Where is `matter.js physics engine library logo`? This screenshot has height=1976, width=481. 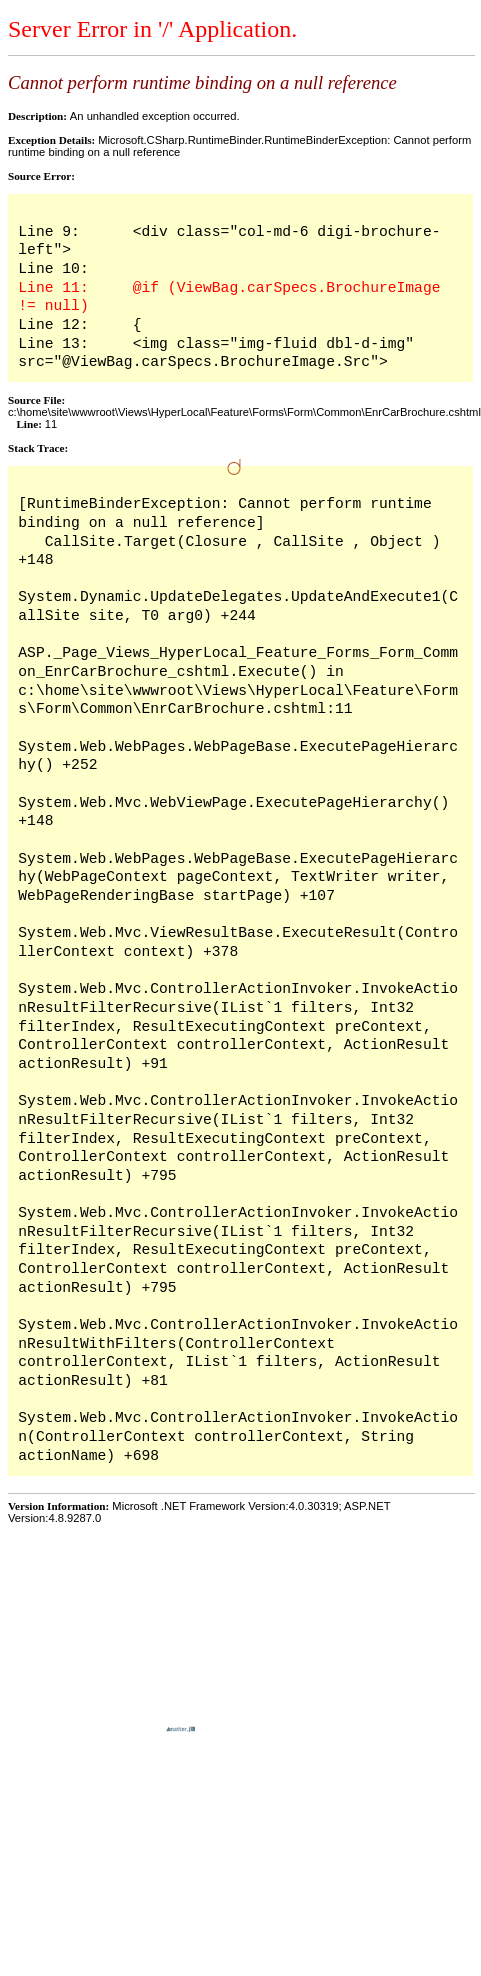
matter.js physics engine library logo is located at coordinates (180, 1729).